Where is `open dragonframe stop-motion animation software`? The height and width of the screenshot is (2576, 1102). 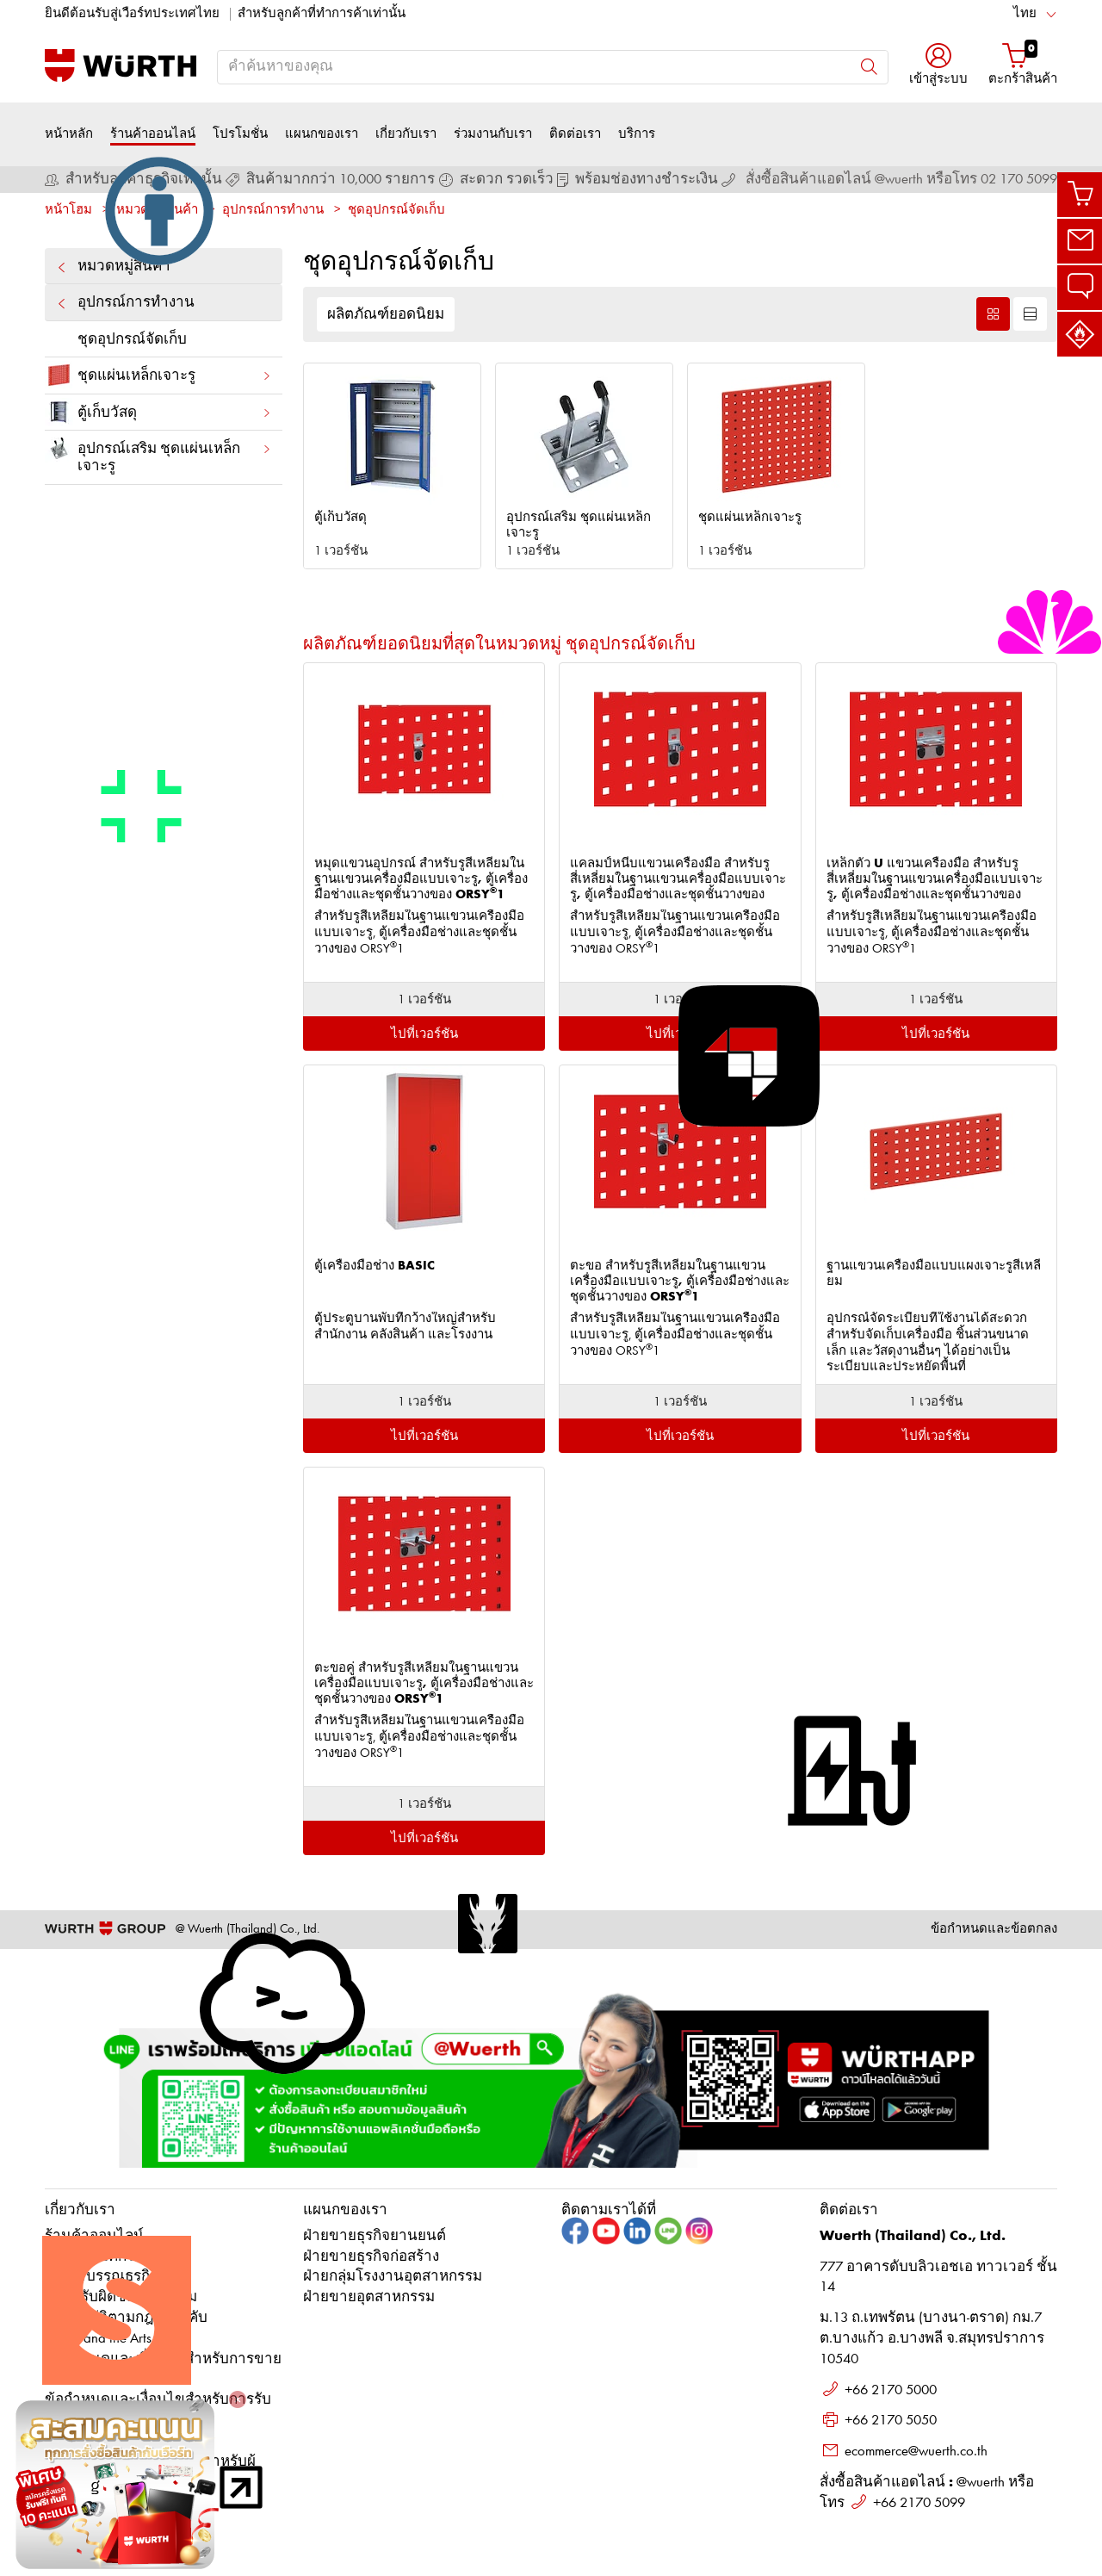
open dragonframe stop-motion animation software is located at coordinates (487, 1923).